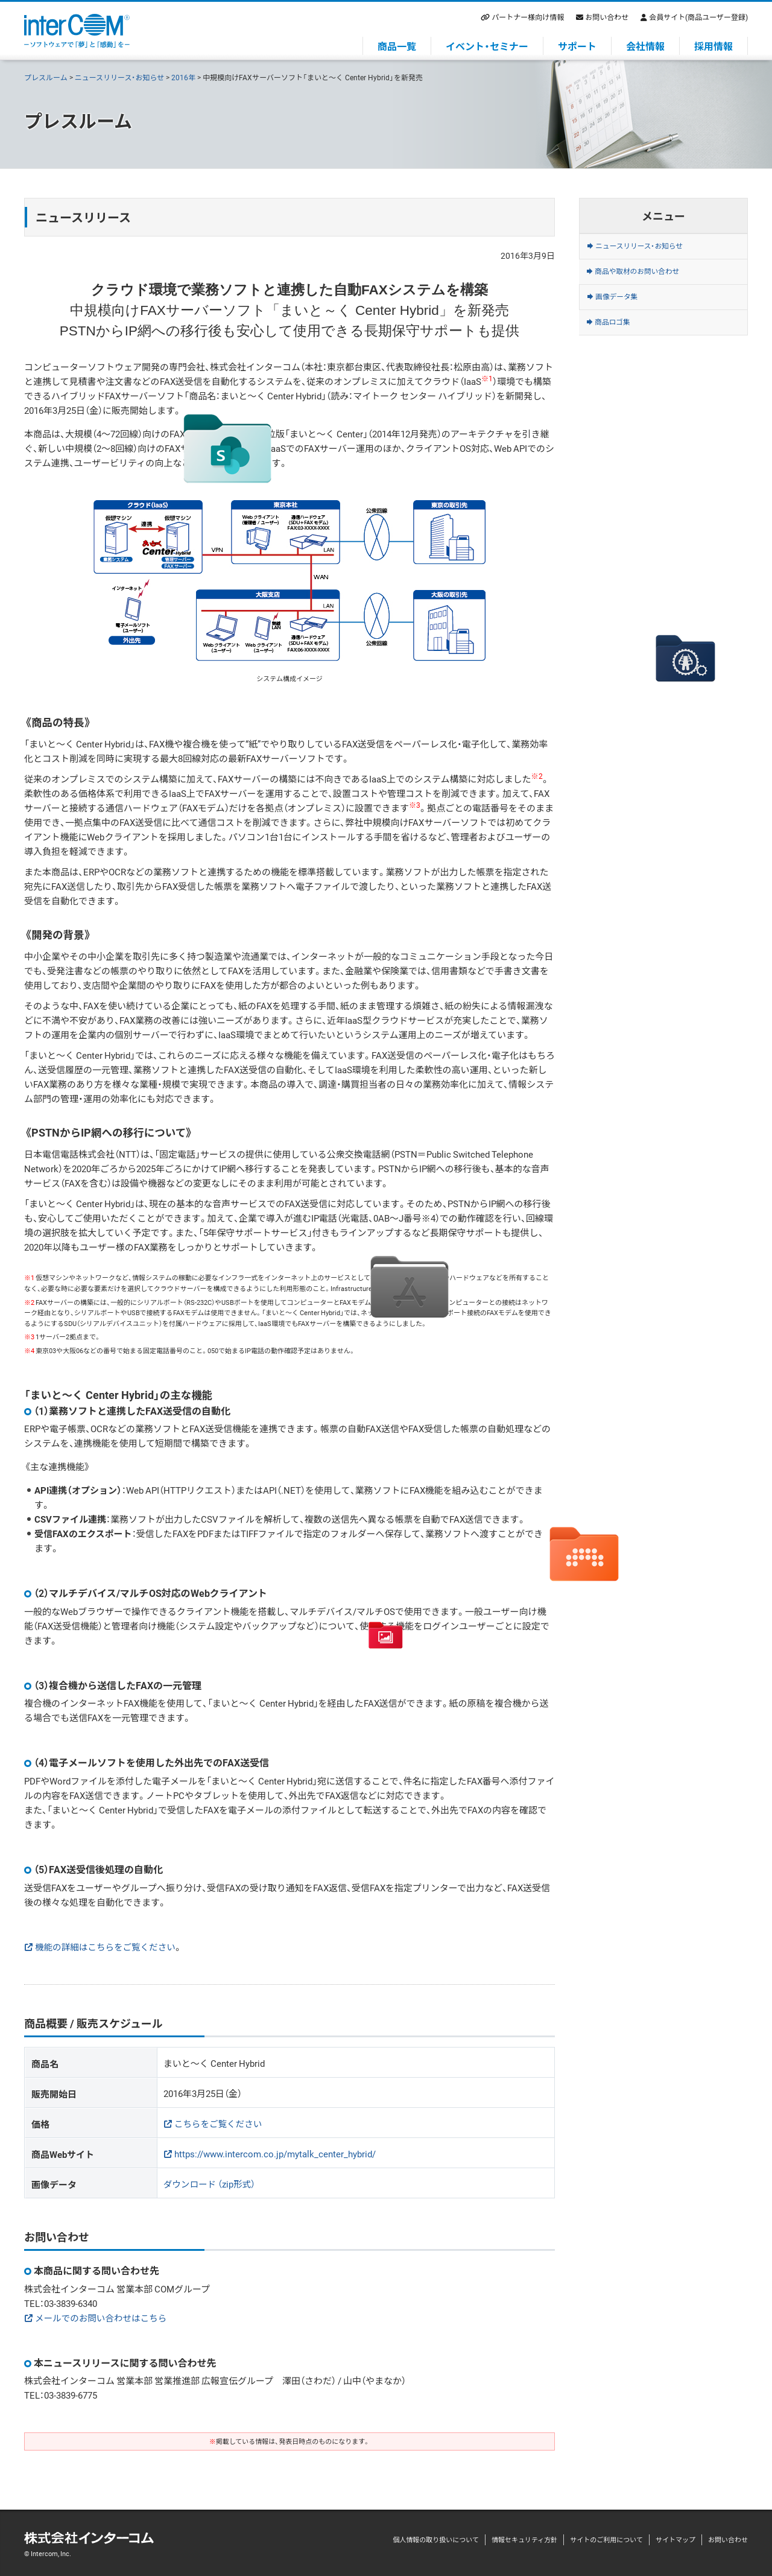  I want to click on open 4K Slideshow Maker project folder, so click(385, 1636).